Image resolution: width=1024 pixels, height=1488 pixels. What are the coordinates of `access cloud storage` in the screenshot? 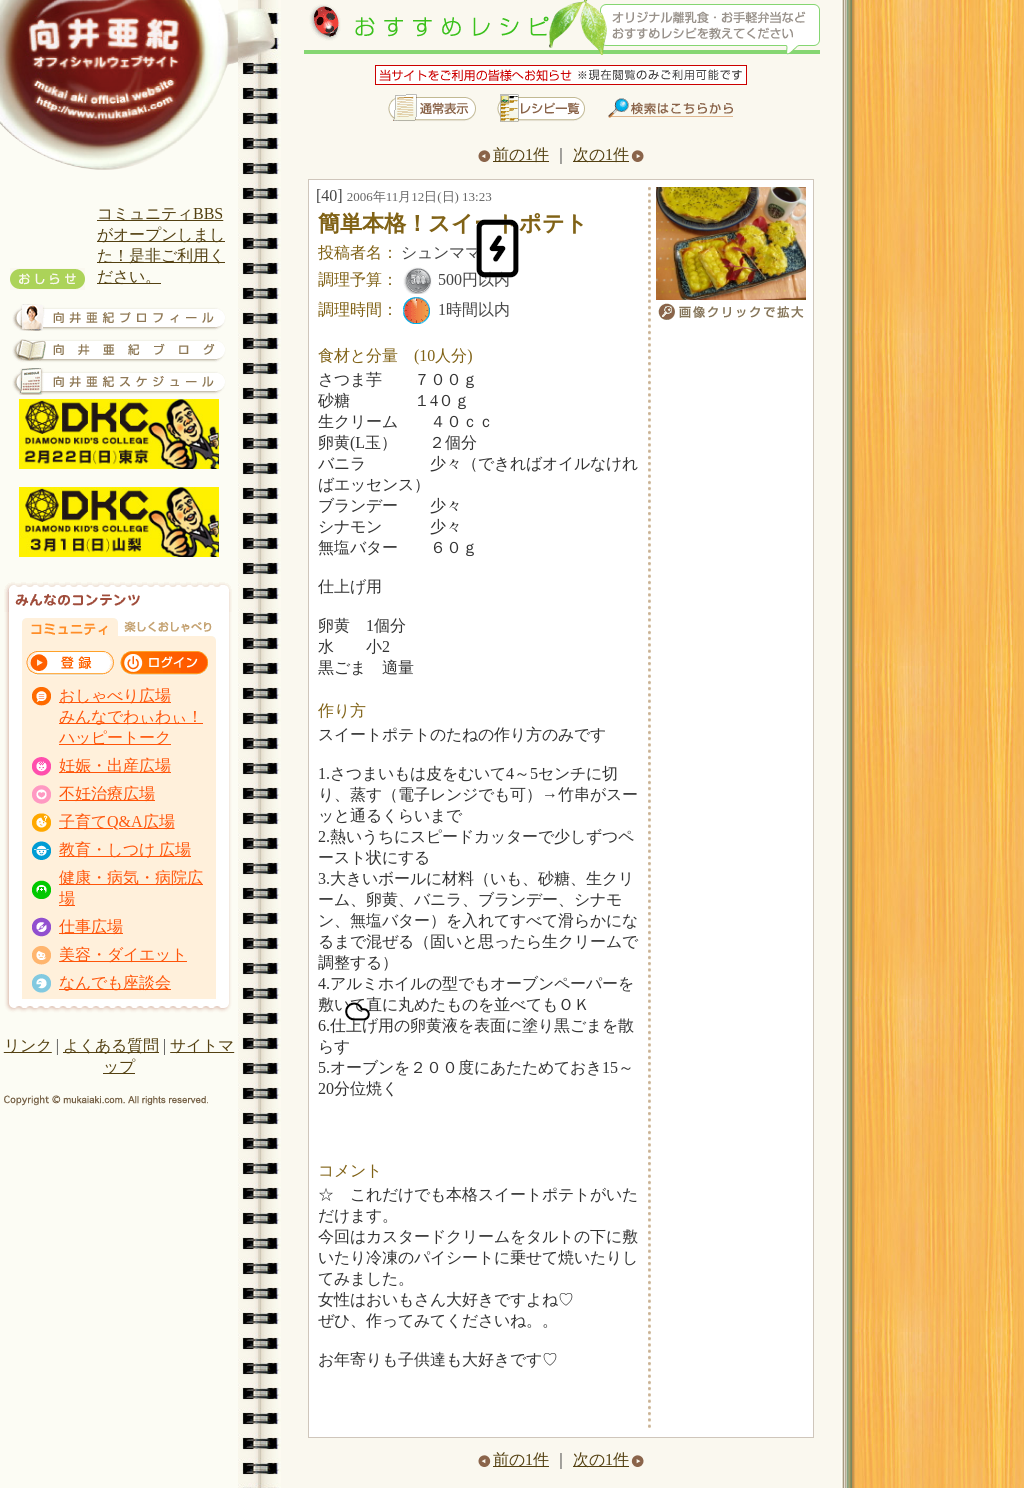 It's located at (357, 1011).